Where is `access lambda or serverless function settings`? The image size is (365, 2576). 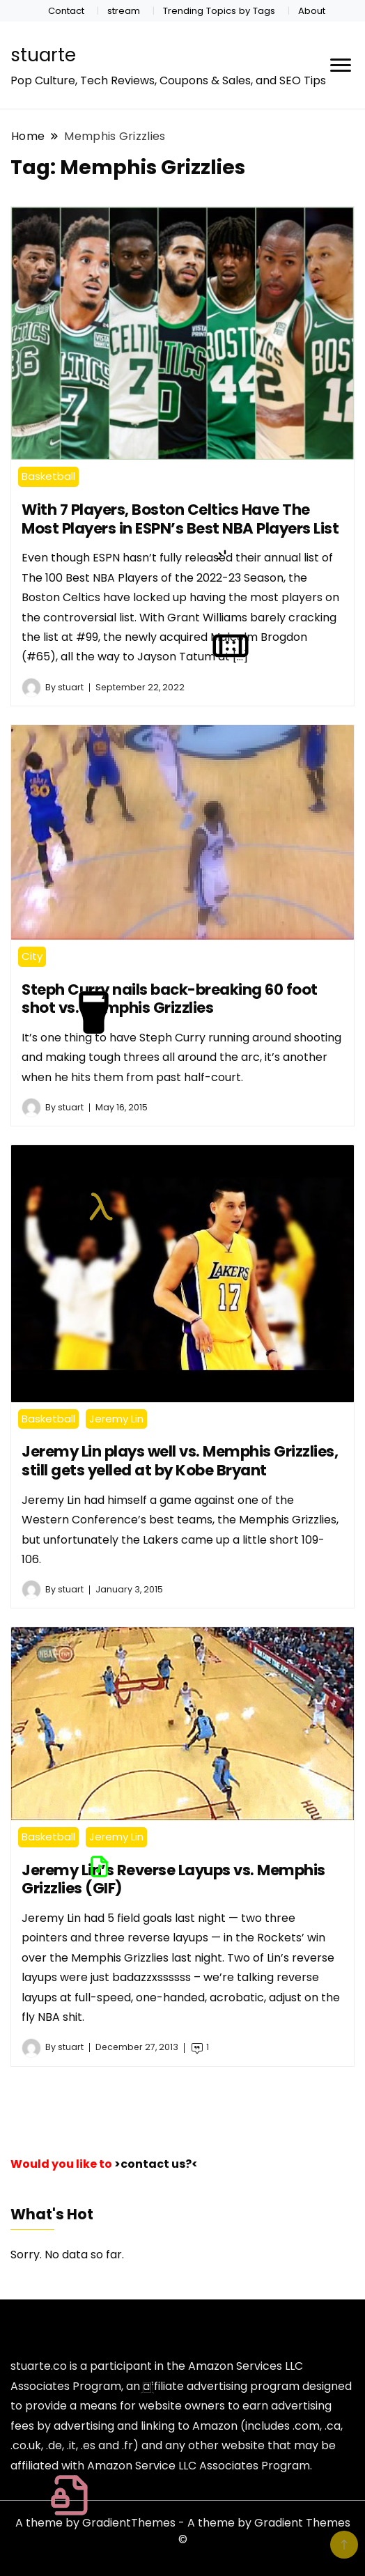 access lambda or serverless function settings is located at coordinates (100, 1206).